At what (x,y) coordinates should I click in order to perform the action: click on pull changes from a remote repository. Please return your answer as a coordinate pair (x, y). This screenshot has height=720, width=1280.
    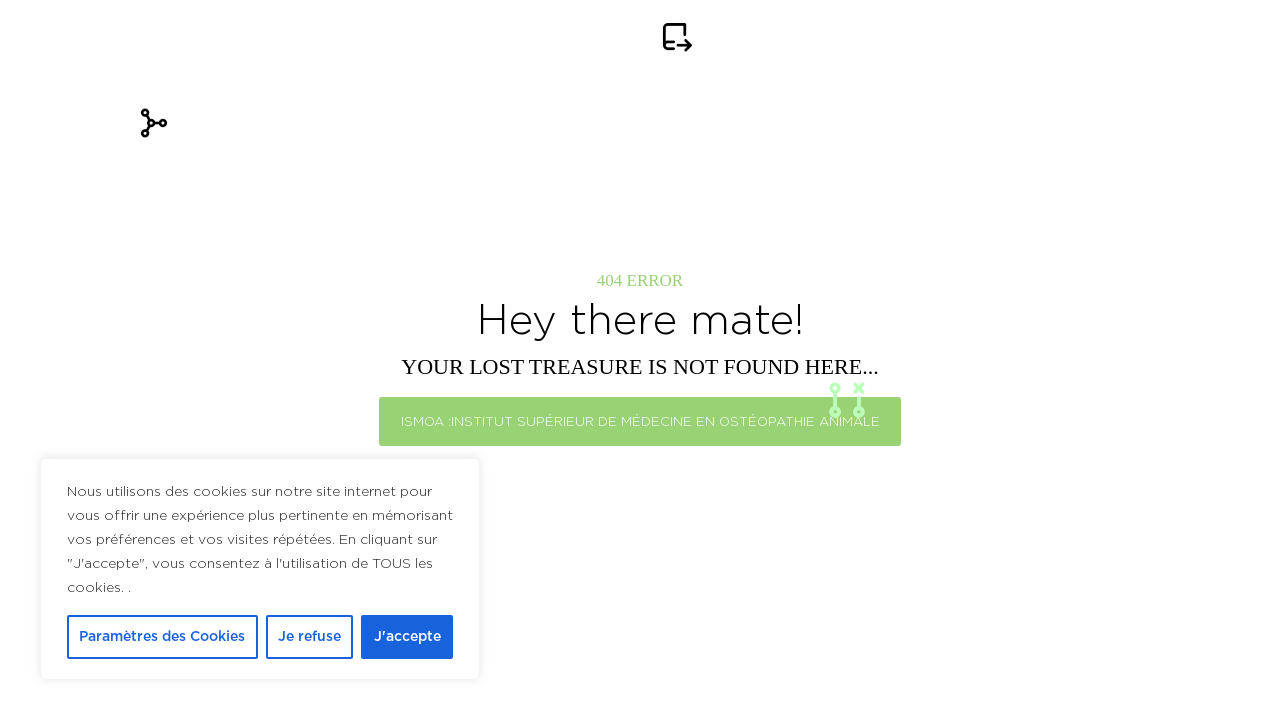
    Looking at the image, I should click on (676, 38).